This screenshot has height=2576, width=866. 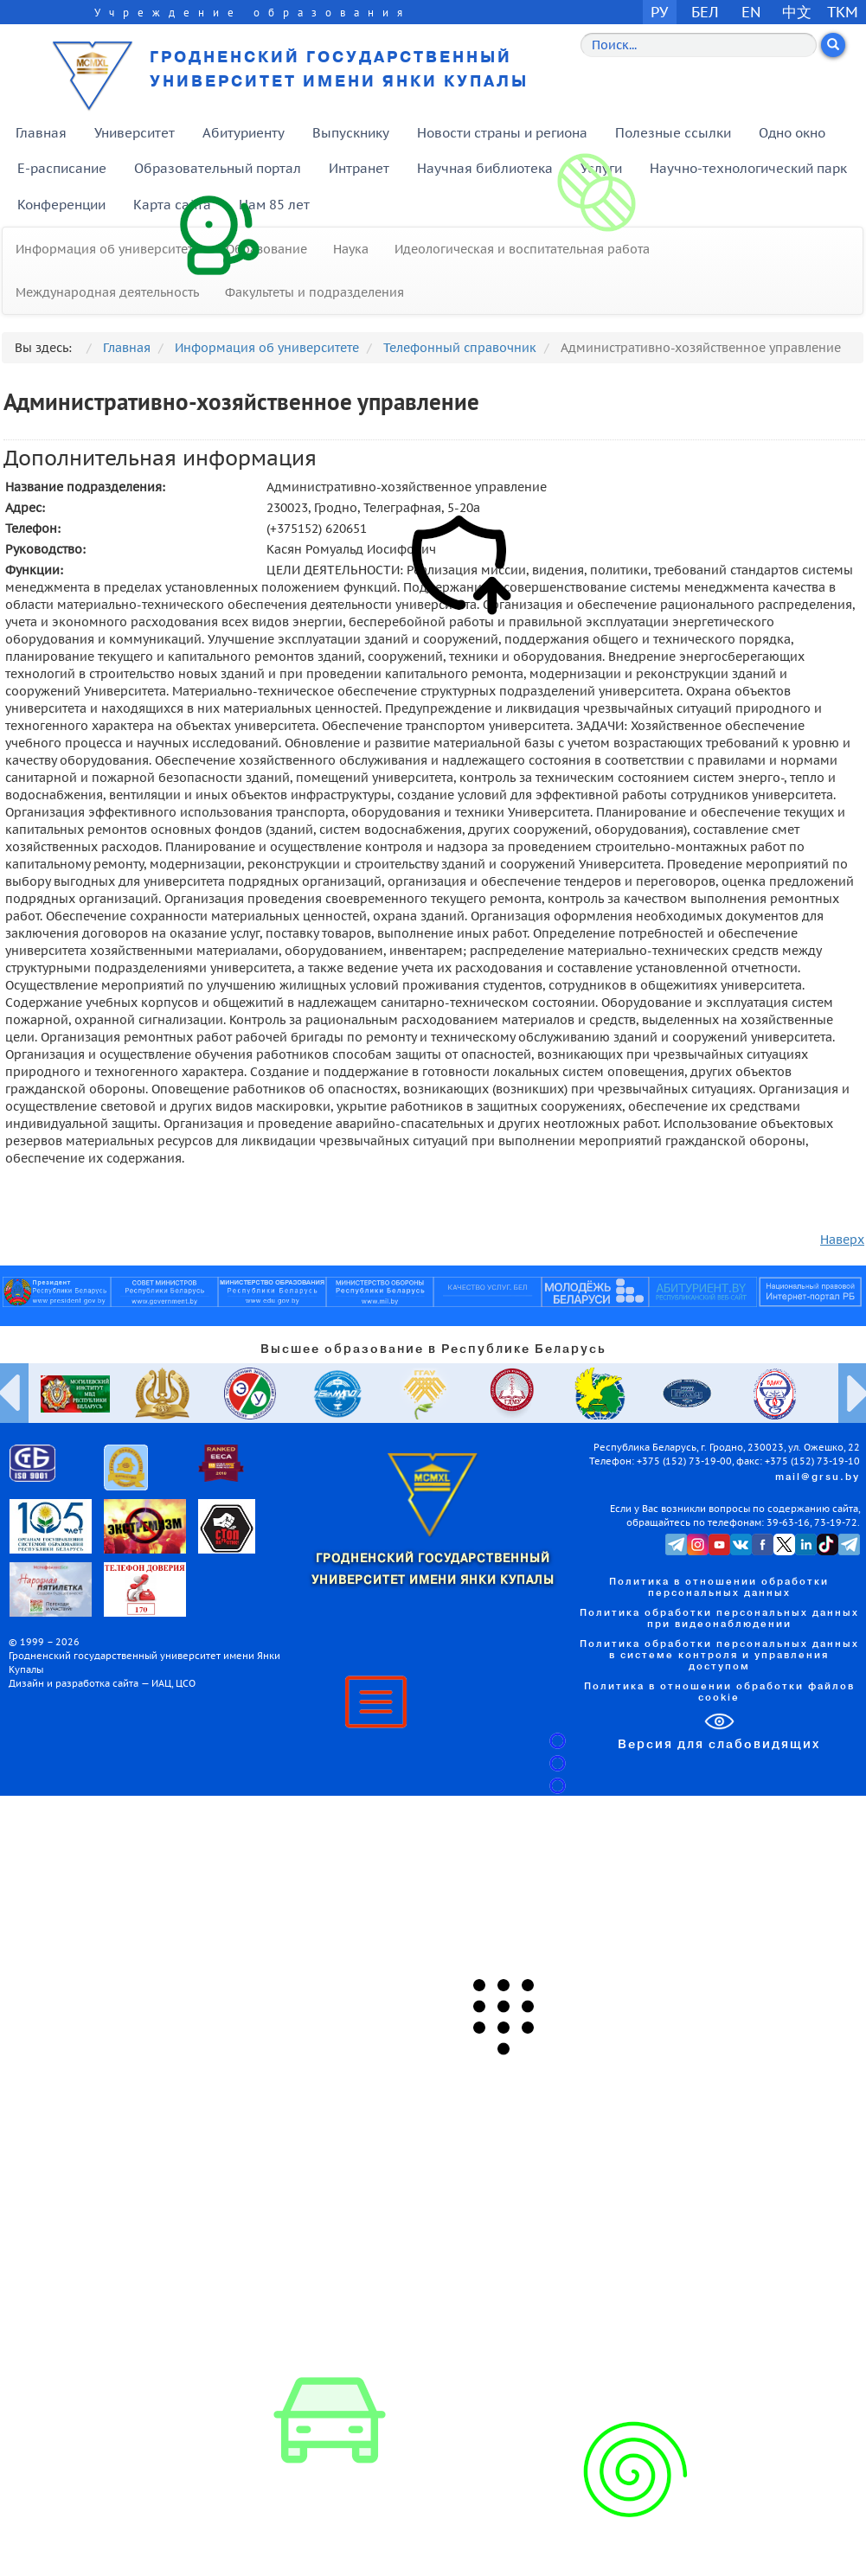 I want to click on indicates loading or processing in progress, so click(x=629, y=2467).